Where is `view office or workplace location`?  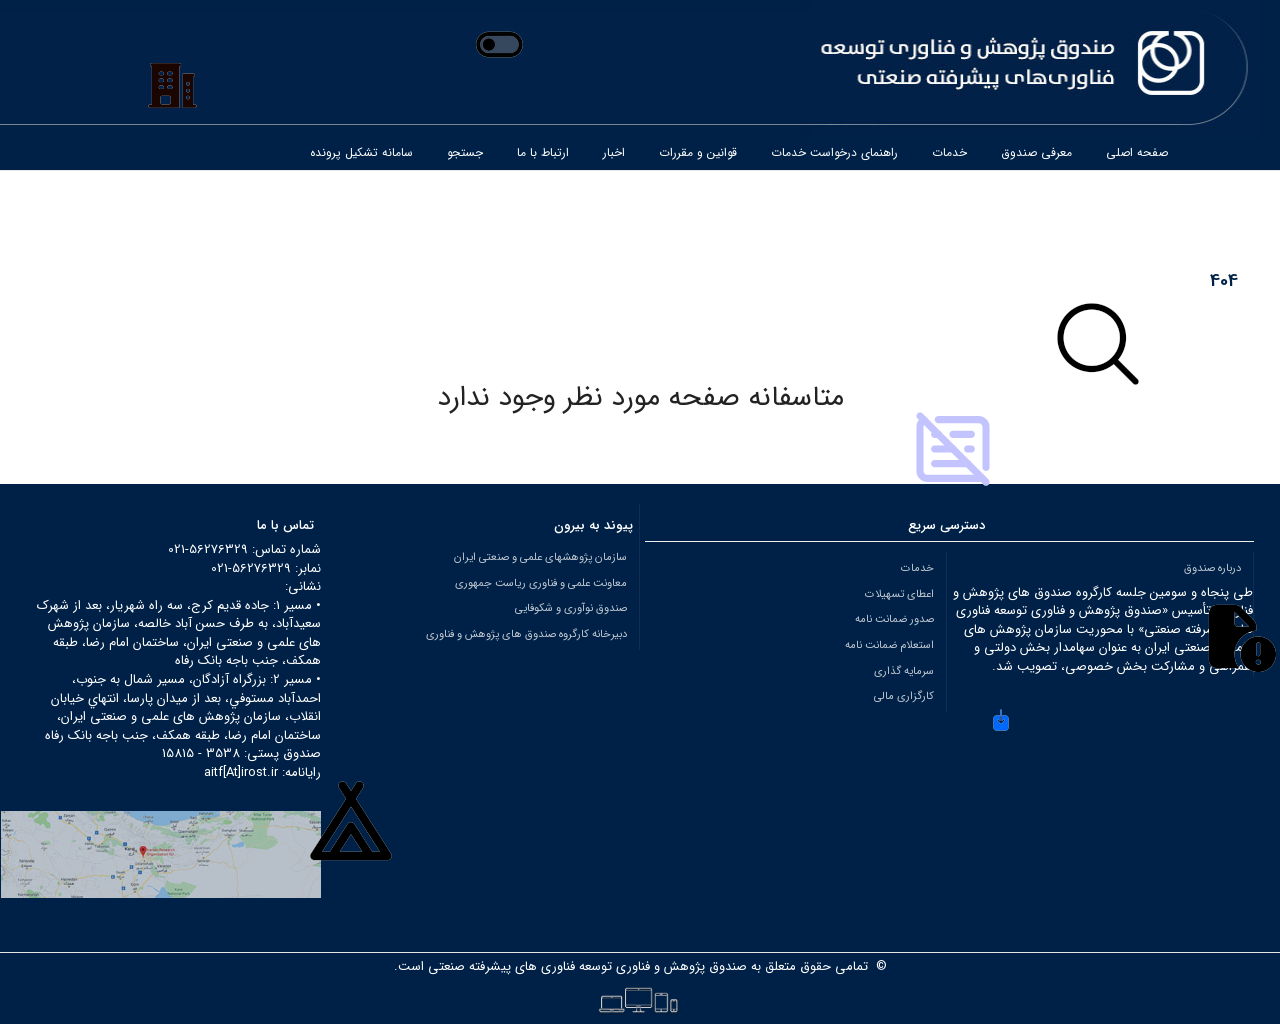 view office or workplace location is located at coordinates (172, 85).